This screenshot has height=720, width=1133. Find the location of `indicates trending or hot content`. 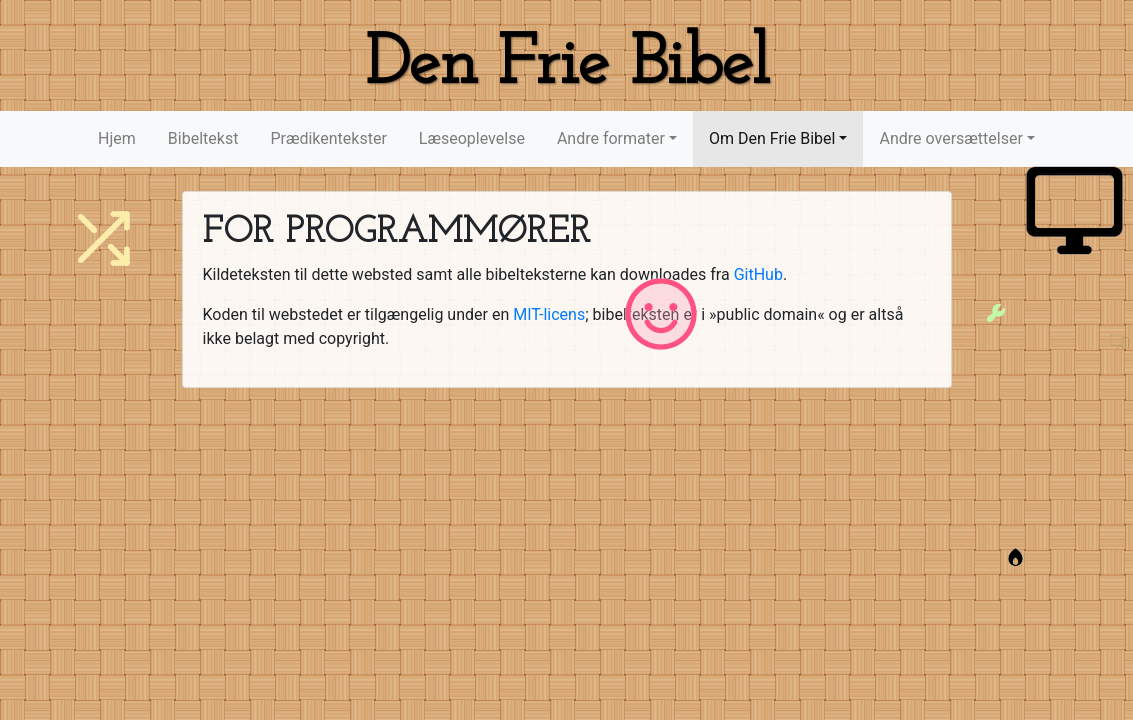

indicates trending or hot content is located at coordinates (1015, 557).